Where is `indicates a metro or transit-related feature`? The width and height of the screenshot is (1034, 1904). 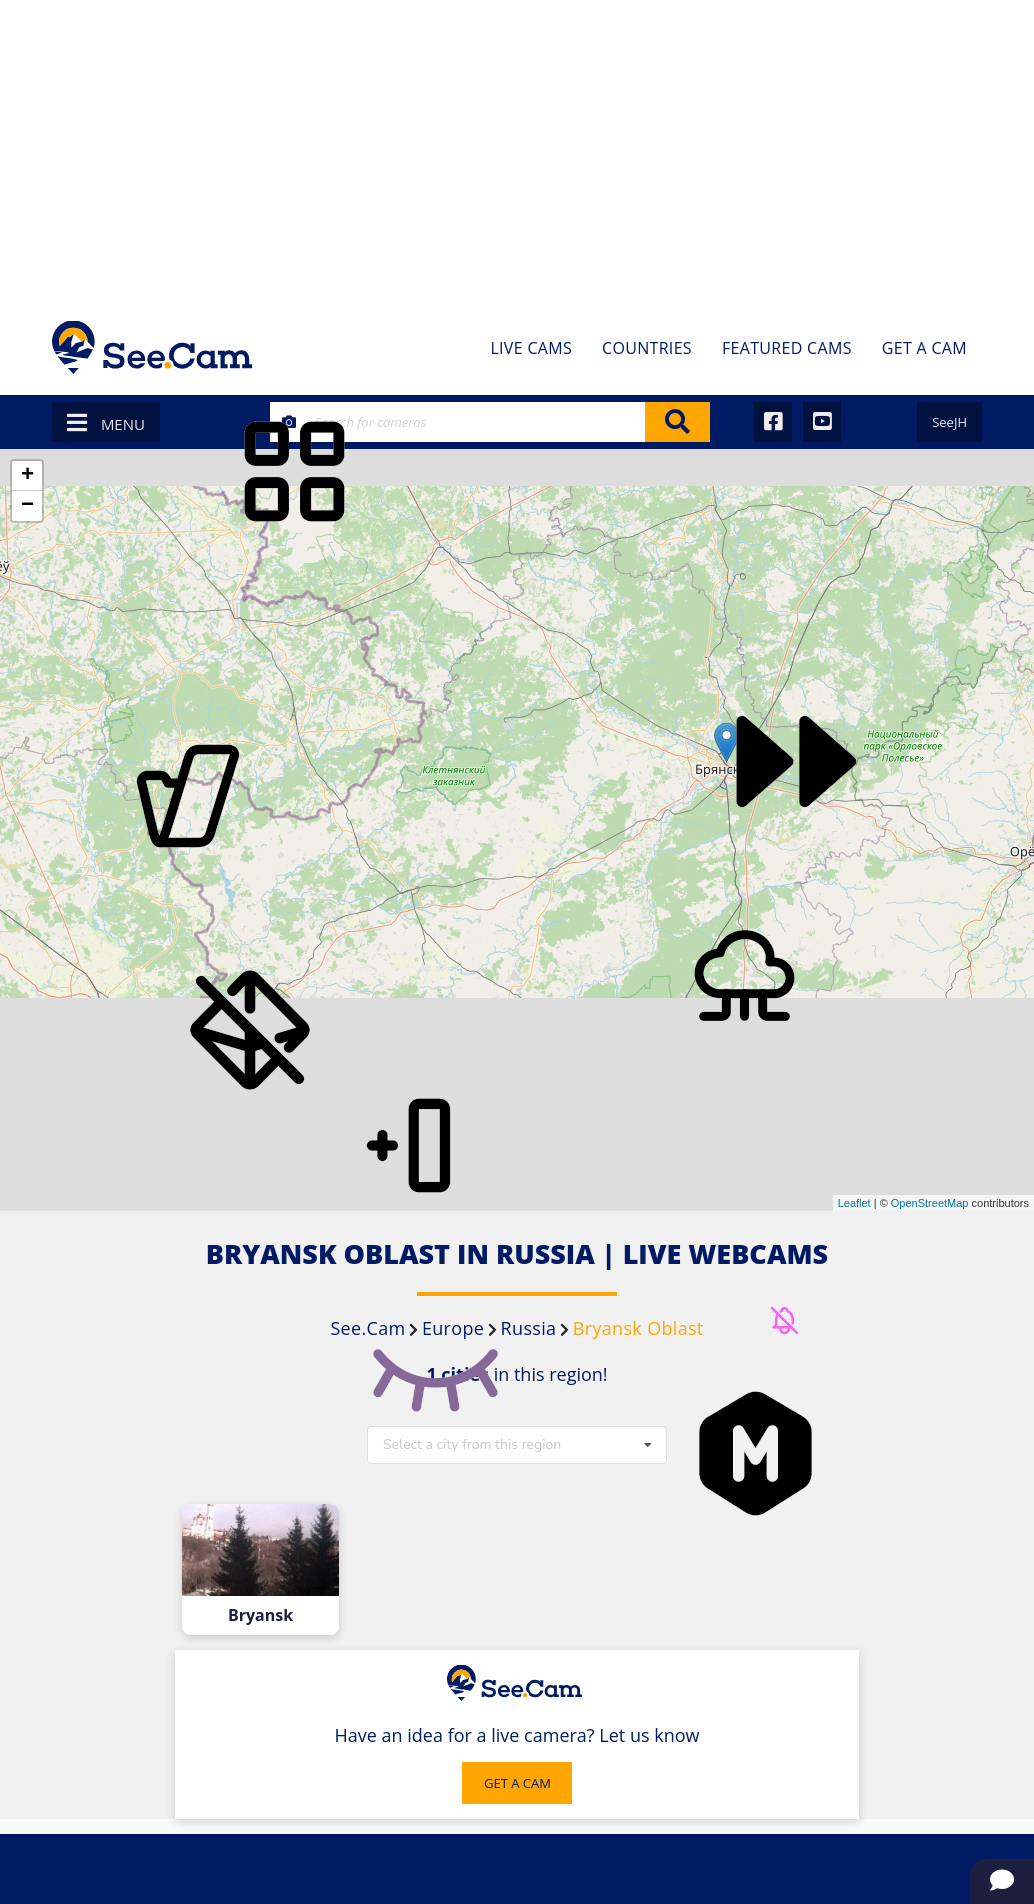 indicates a metro or transit-related feature is located at coordinates (755, 1453).